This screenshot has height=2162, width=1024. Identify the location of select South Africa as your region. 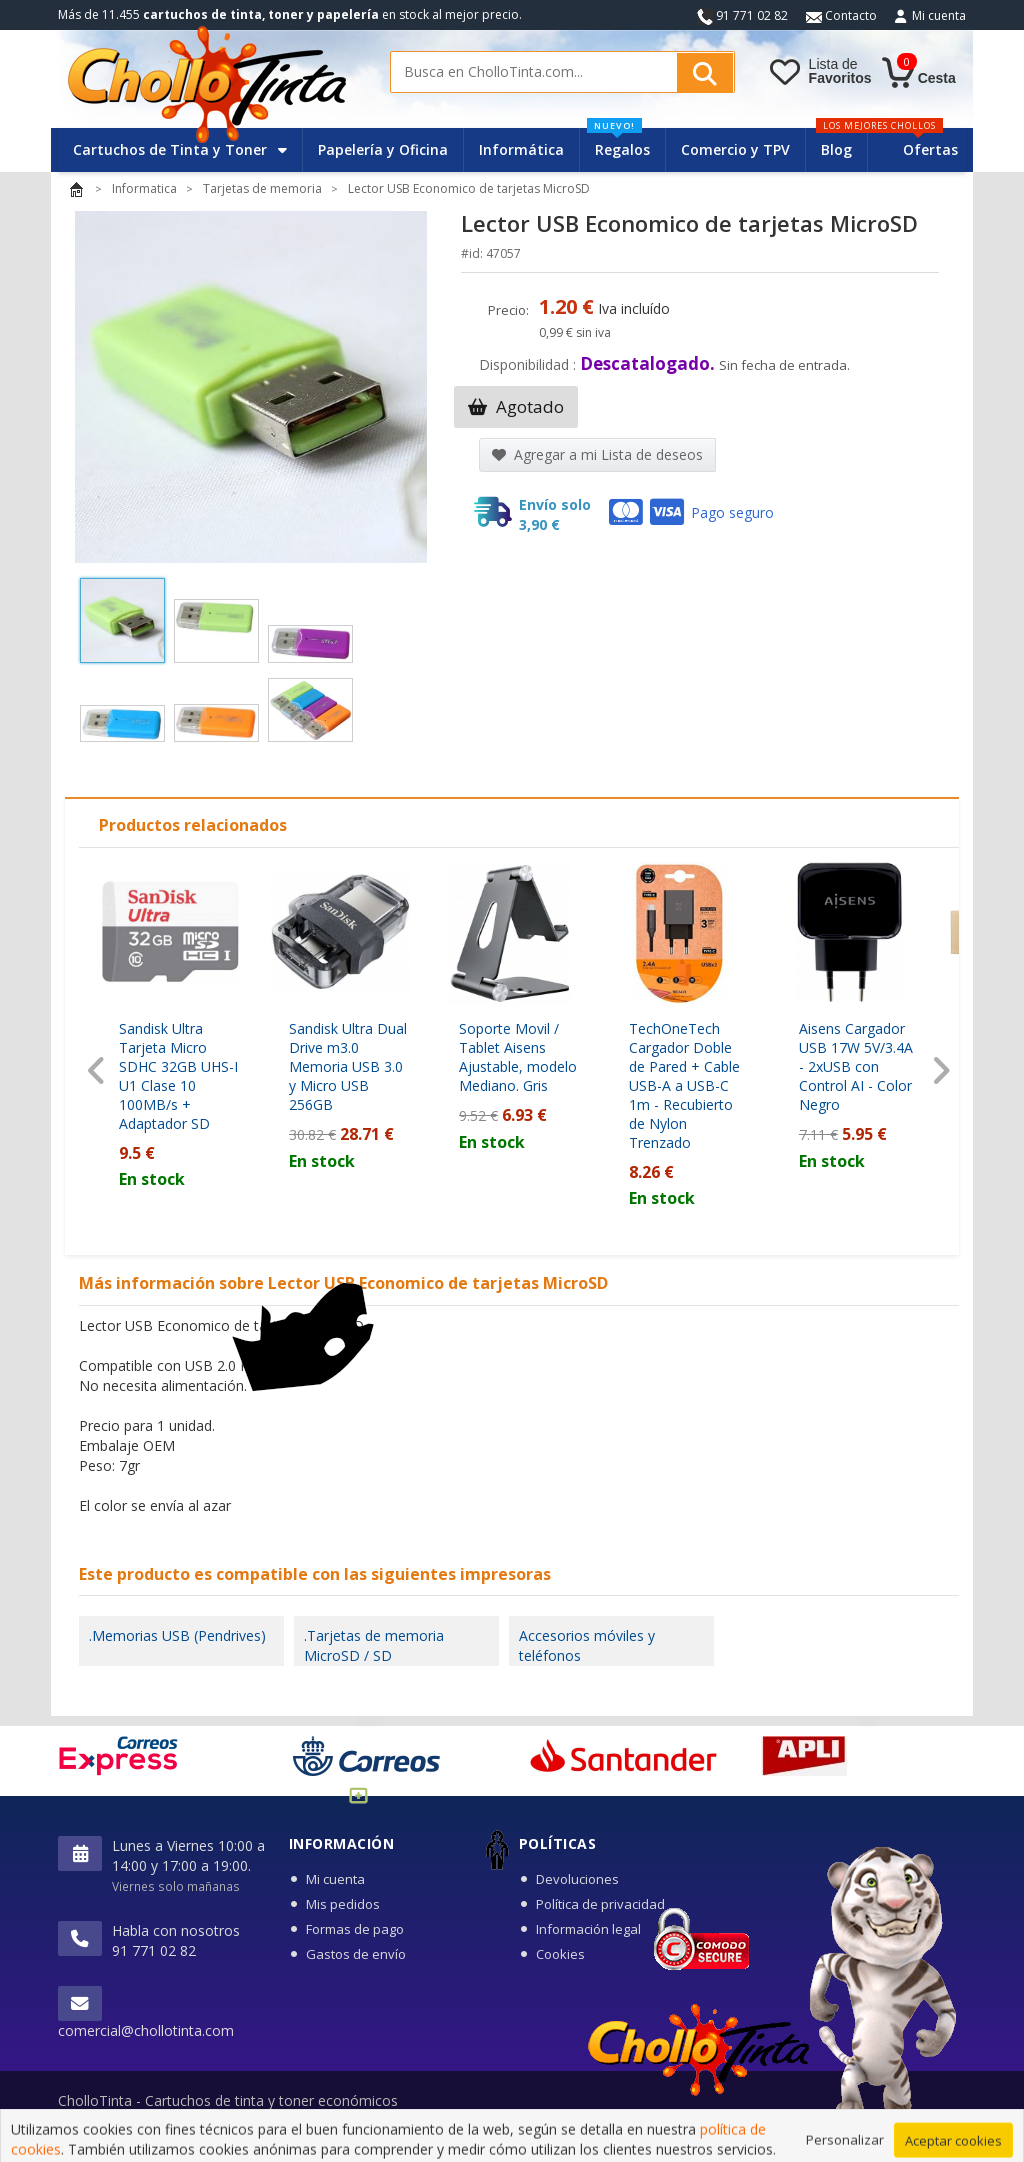
(303, 1337).